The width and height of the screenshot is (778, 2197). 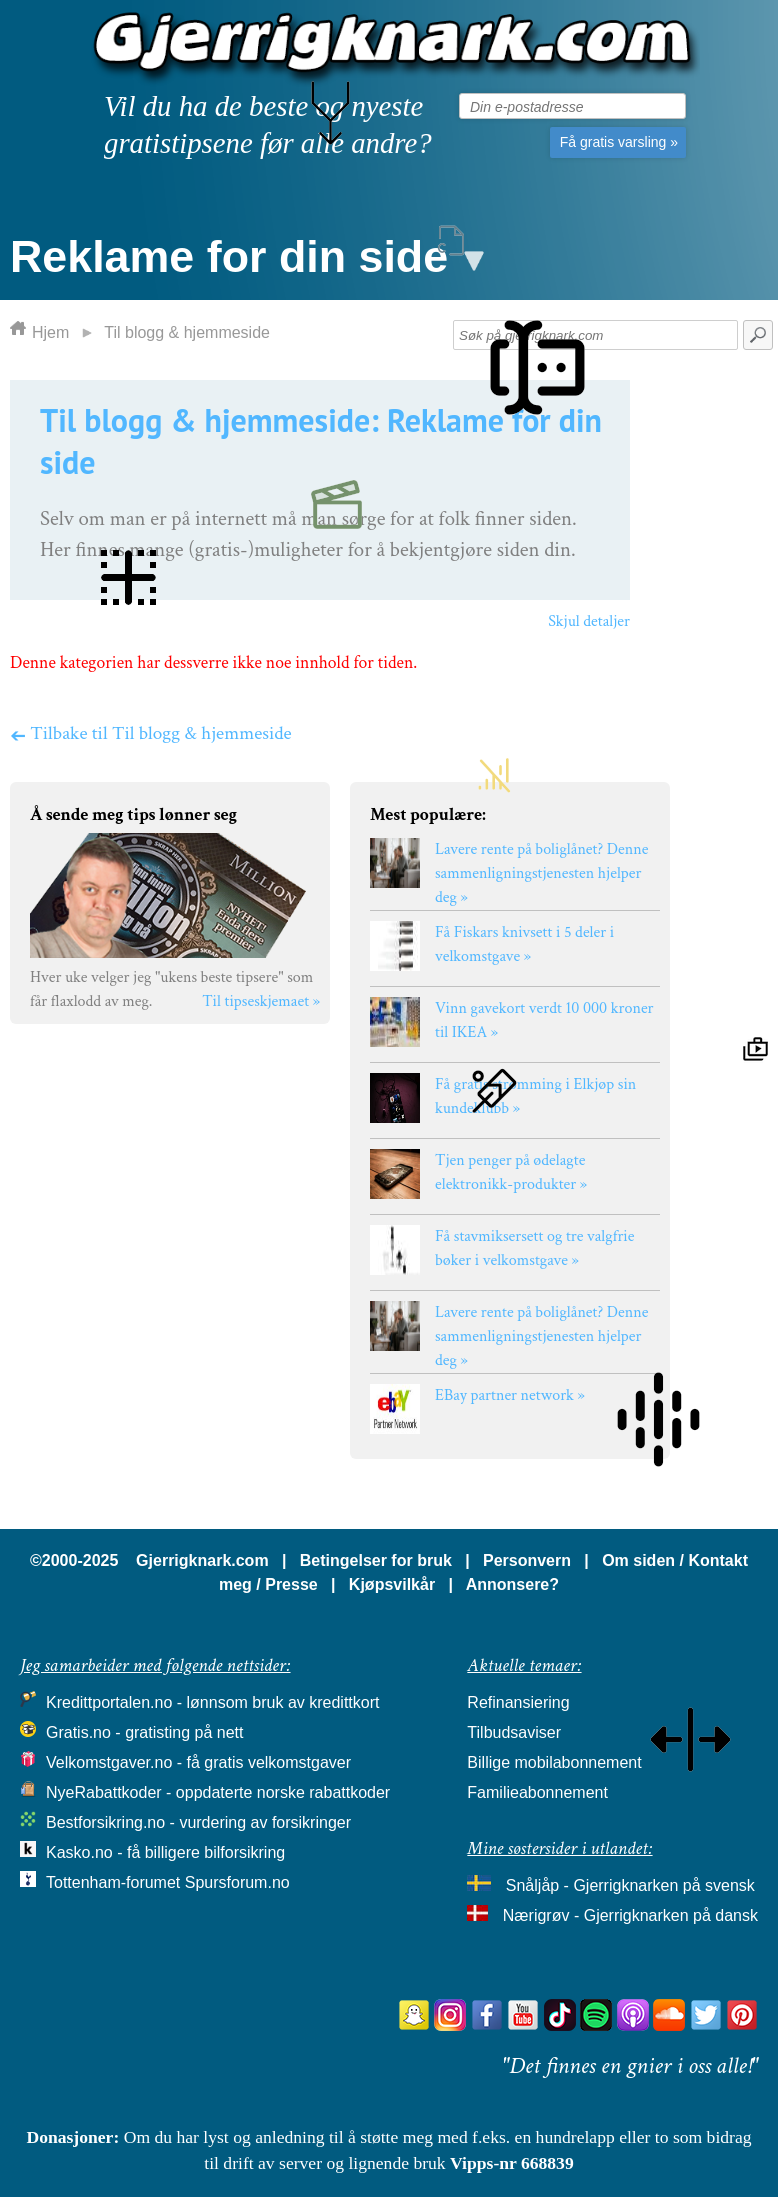 I want to click on open google podcasts app, so click(x=658, y=1419).